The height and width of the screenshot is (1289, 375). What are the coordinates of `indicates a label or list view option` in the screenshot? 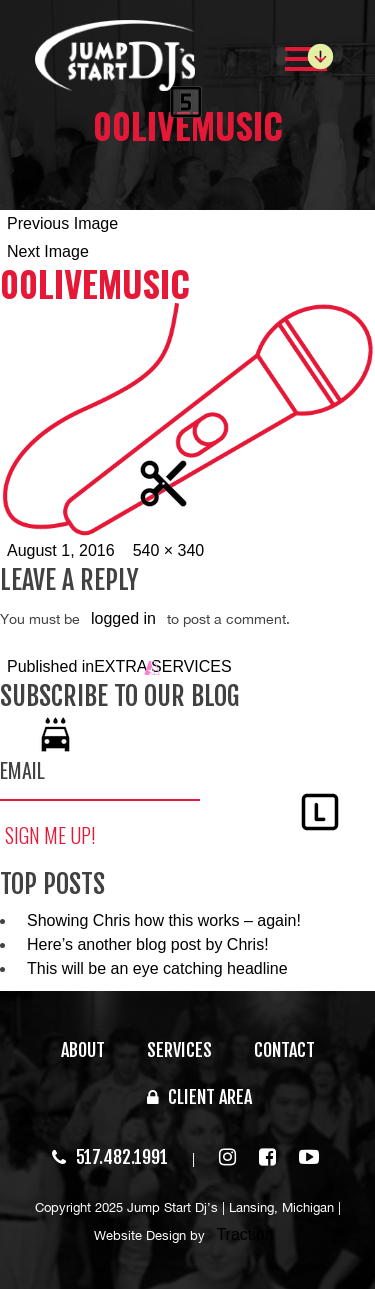 It's located at (320, 812).